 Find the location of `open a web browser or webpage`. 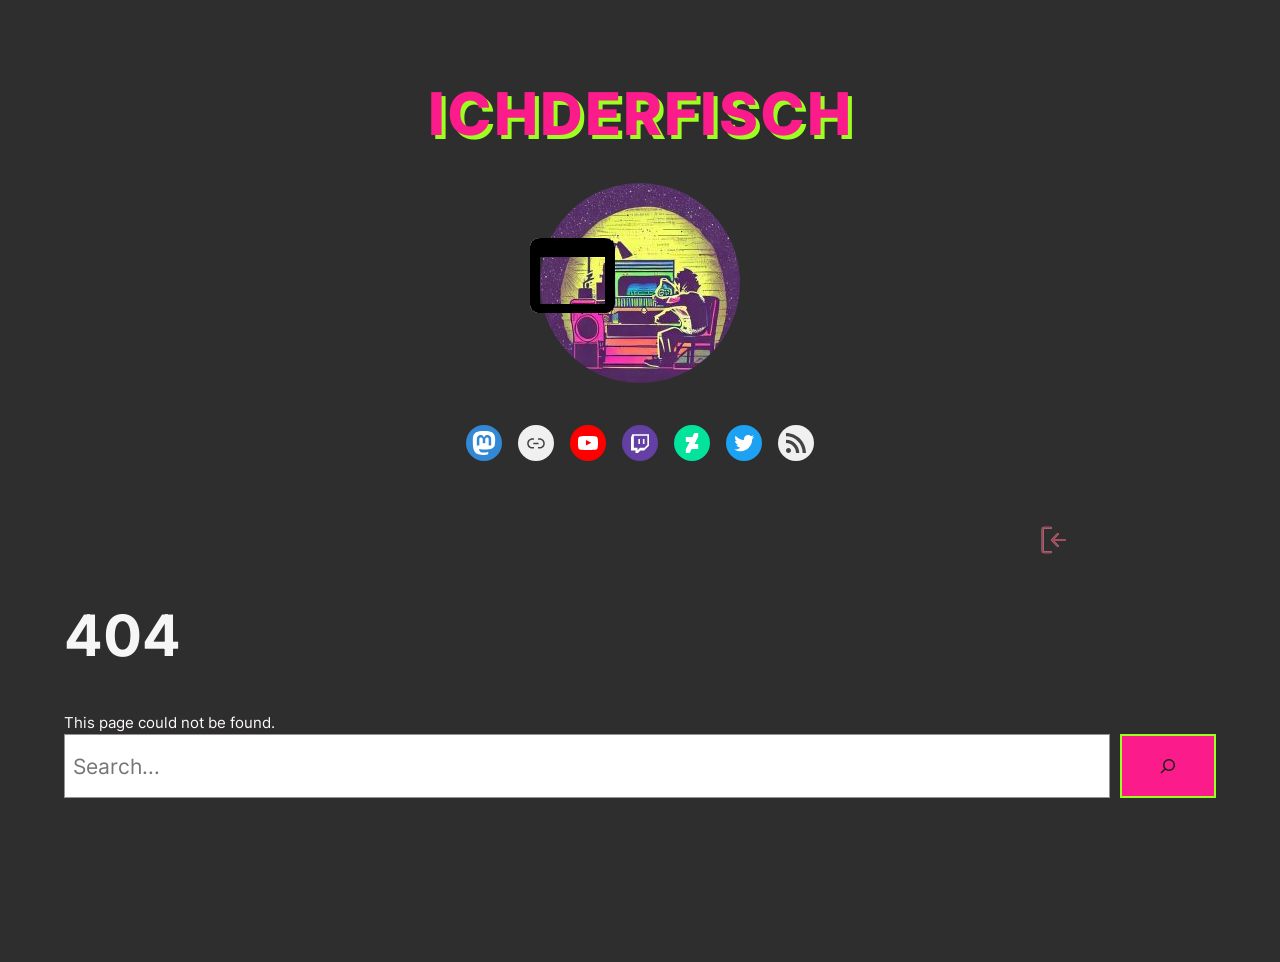

open a web browser or webpage is located at coordinates (572, 275).